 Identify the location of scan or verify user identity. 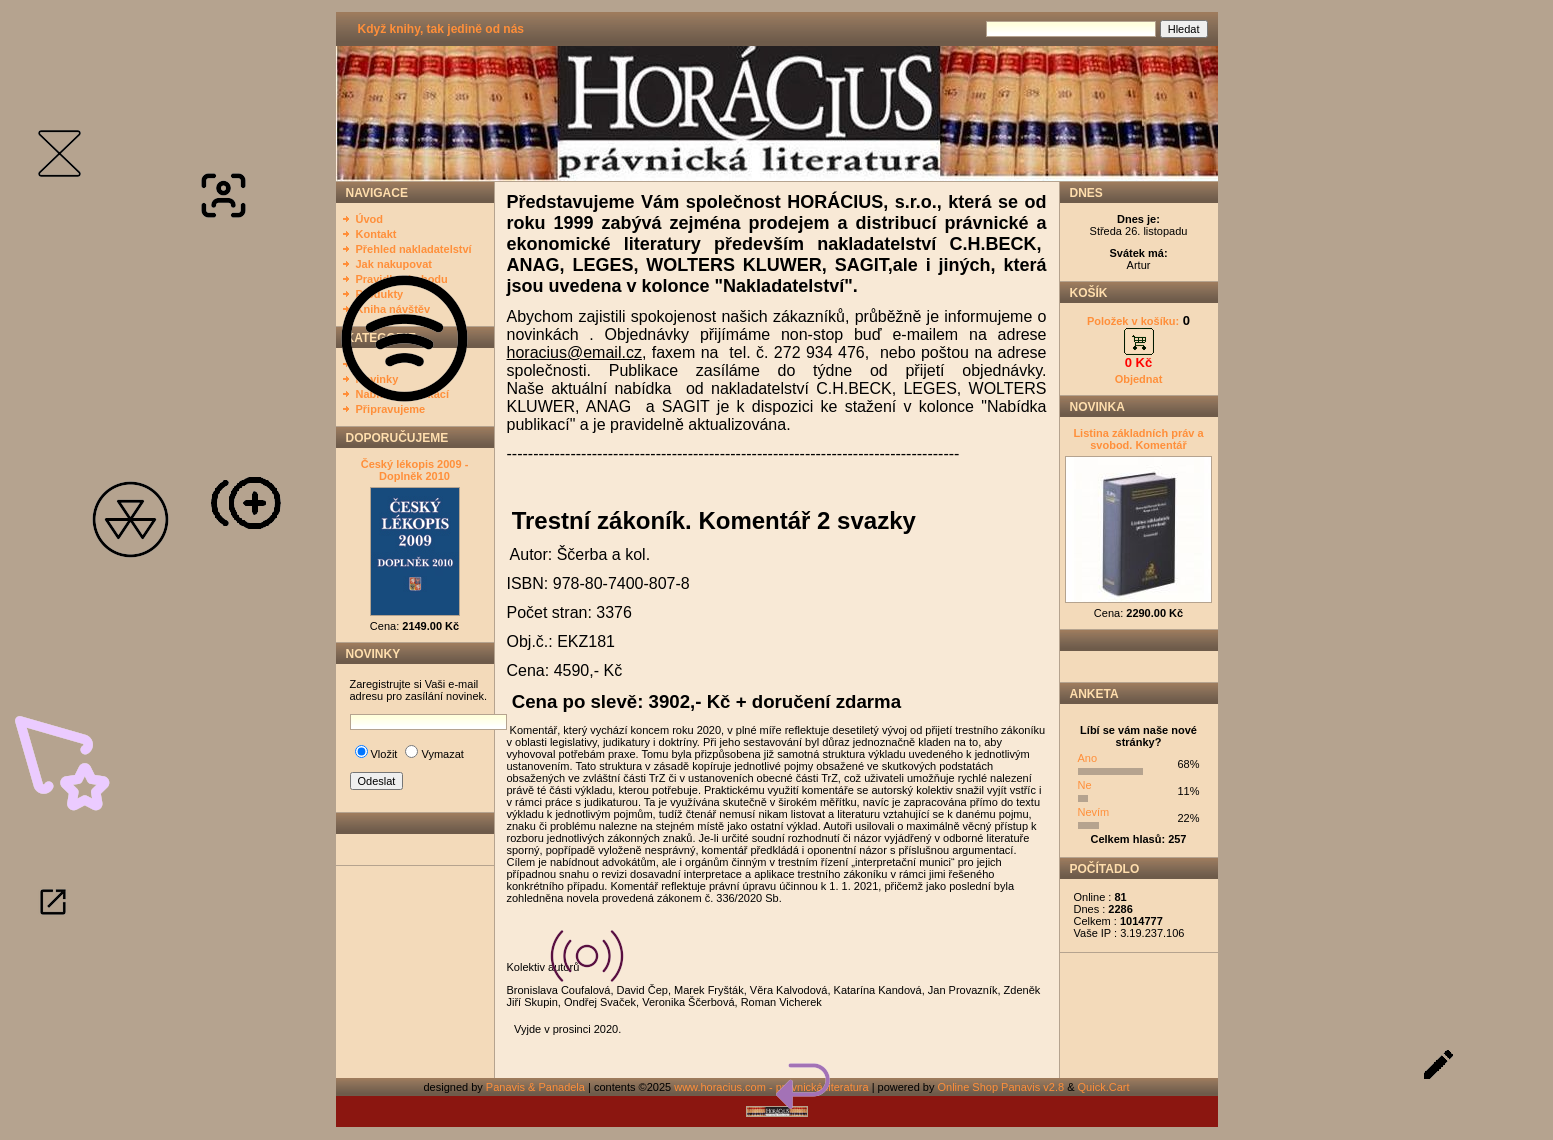
(223, 195).